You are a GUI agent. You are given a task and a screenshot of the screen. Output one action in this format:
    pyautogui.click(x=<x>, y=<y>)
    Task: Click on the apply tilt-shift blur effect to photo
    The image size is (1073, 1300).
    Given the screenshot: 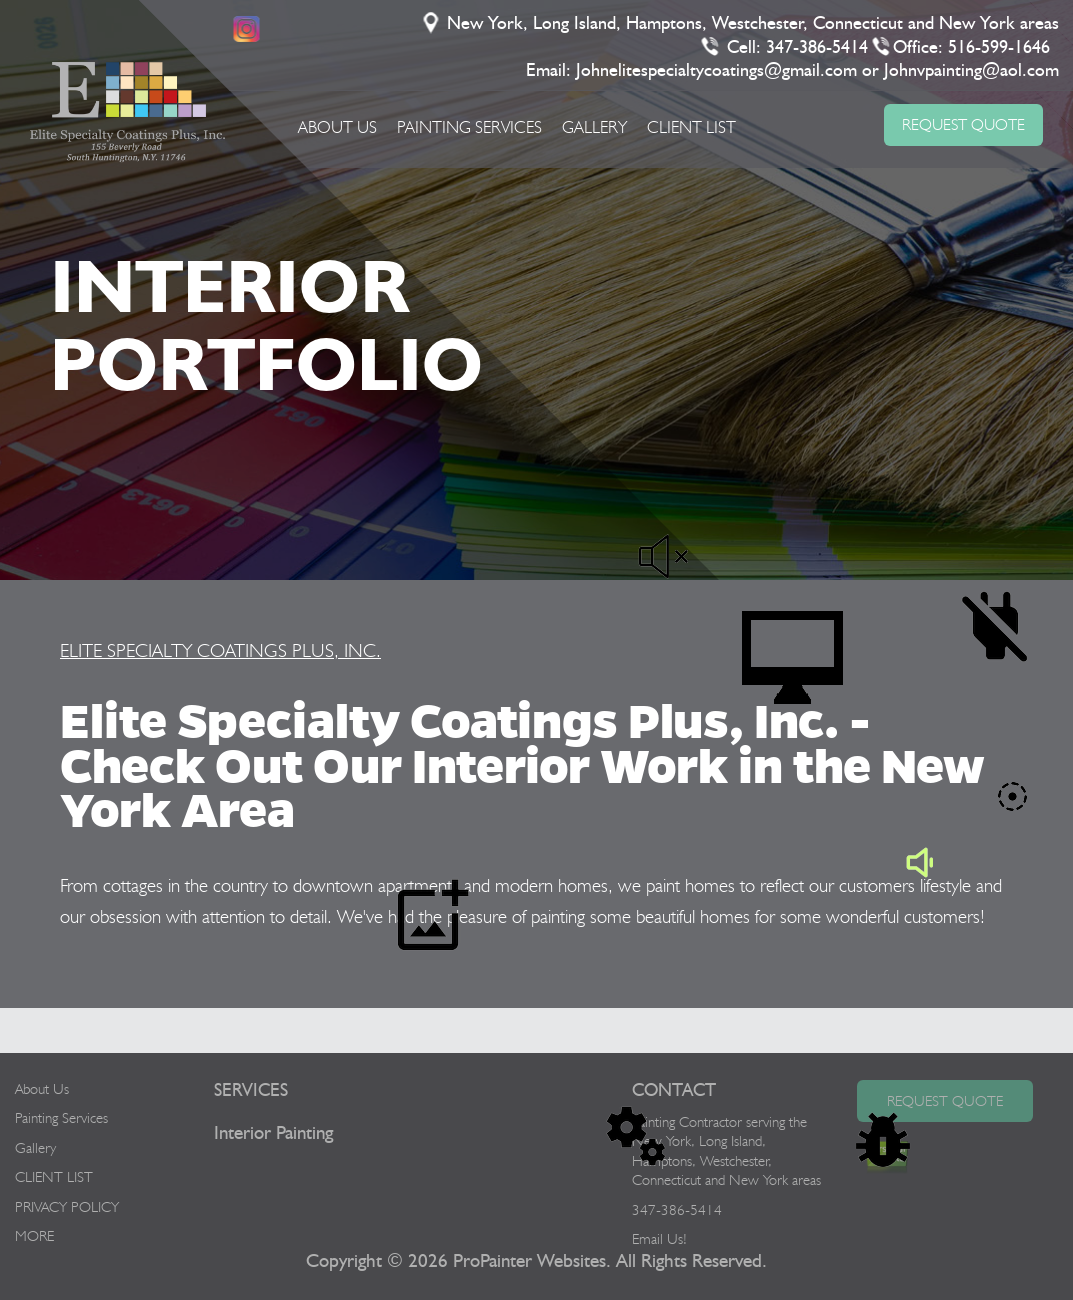 What is the action you would take?
    pyautogui.click(x=1012, y=796)
    